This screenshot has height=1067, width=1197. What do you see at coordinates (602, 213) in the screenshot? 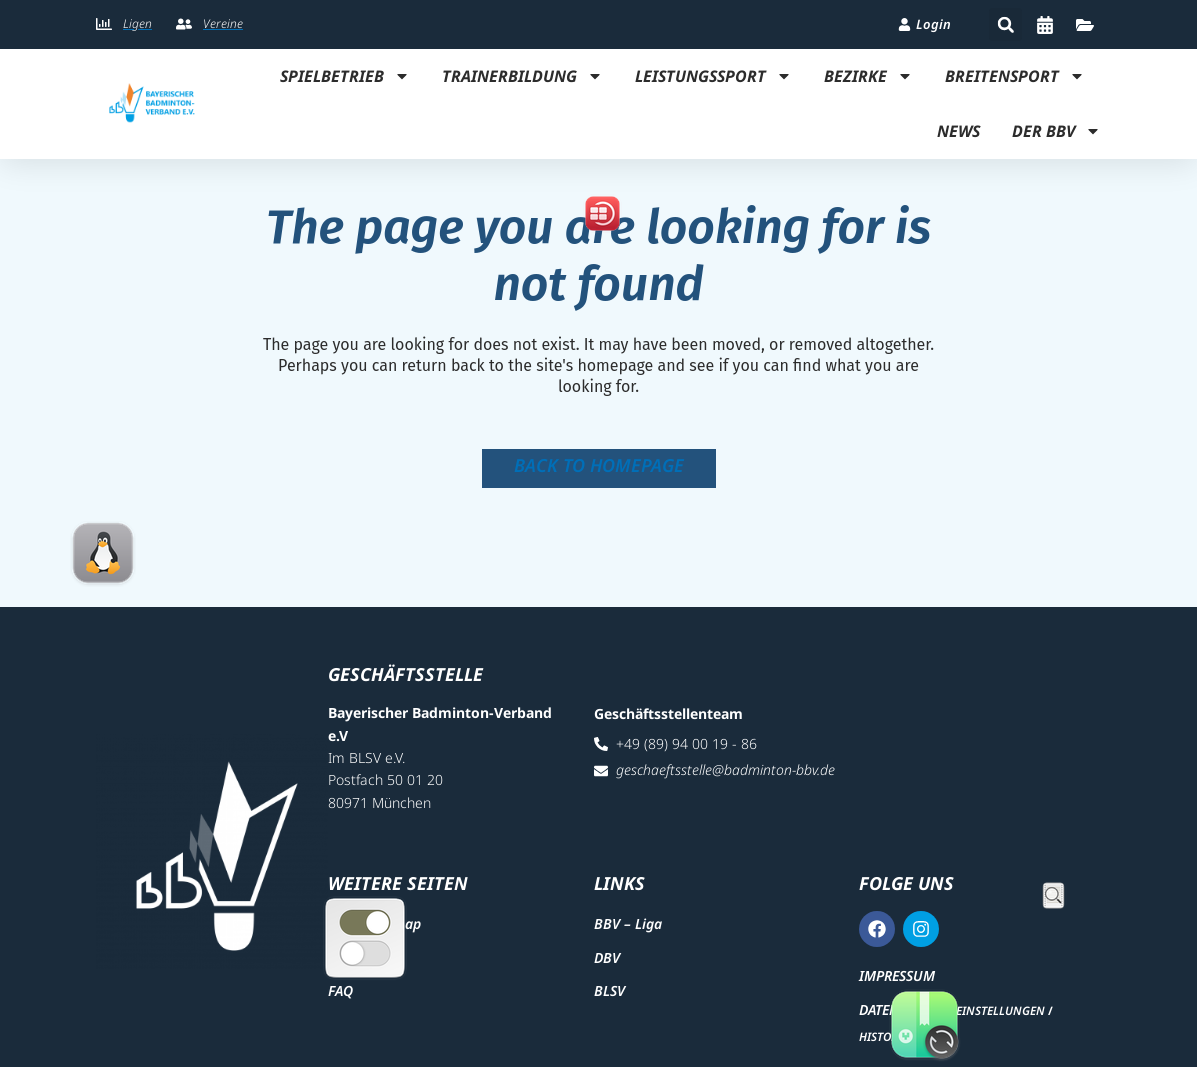
I see `open budgie desktop window previews app` at bounding box center [602, 213].